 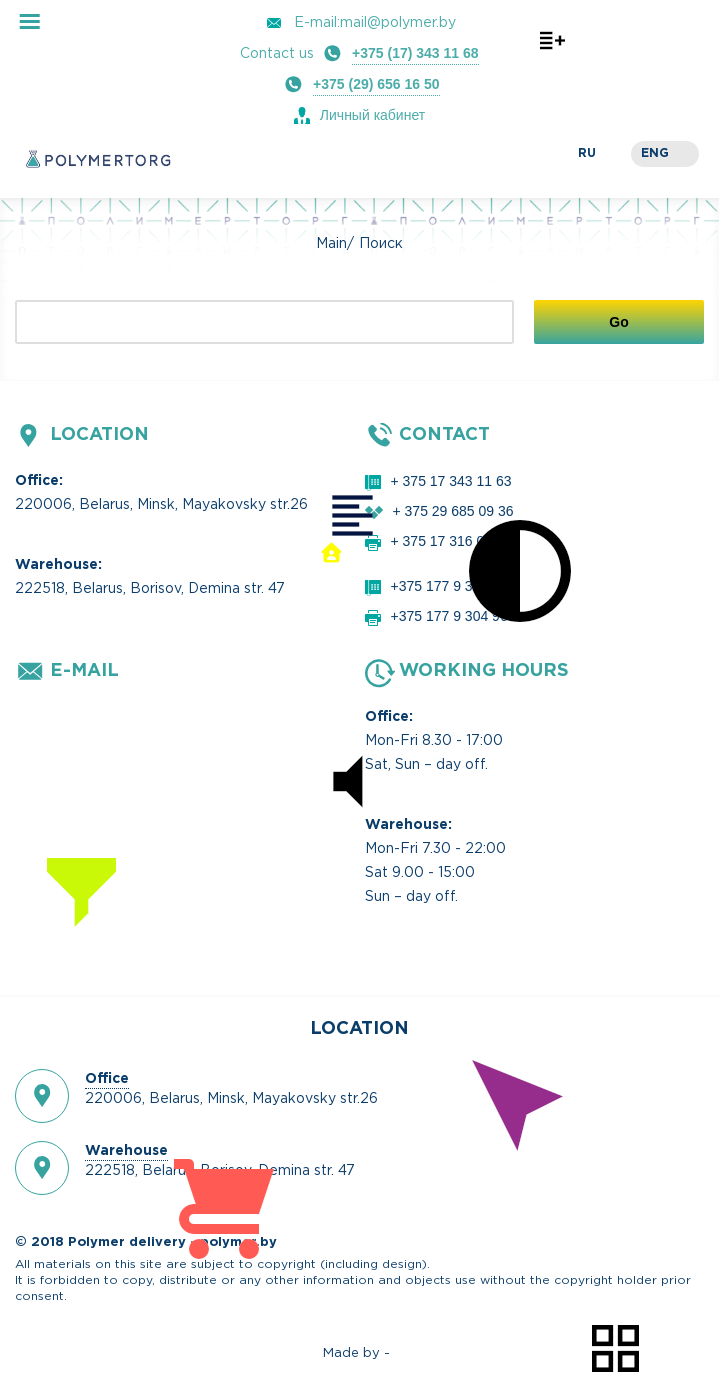 What do you see at coordinates (224, 1209) in the screenshot?
I see `view your shopping cart` at bounding box center [224, 1209].